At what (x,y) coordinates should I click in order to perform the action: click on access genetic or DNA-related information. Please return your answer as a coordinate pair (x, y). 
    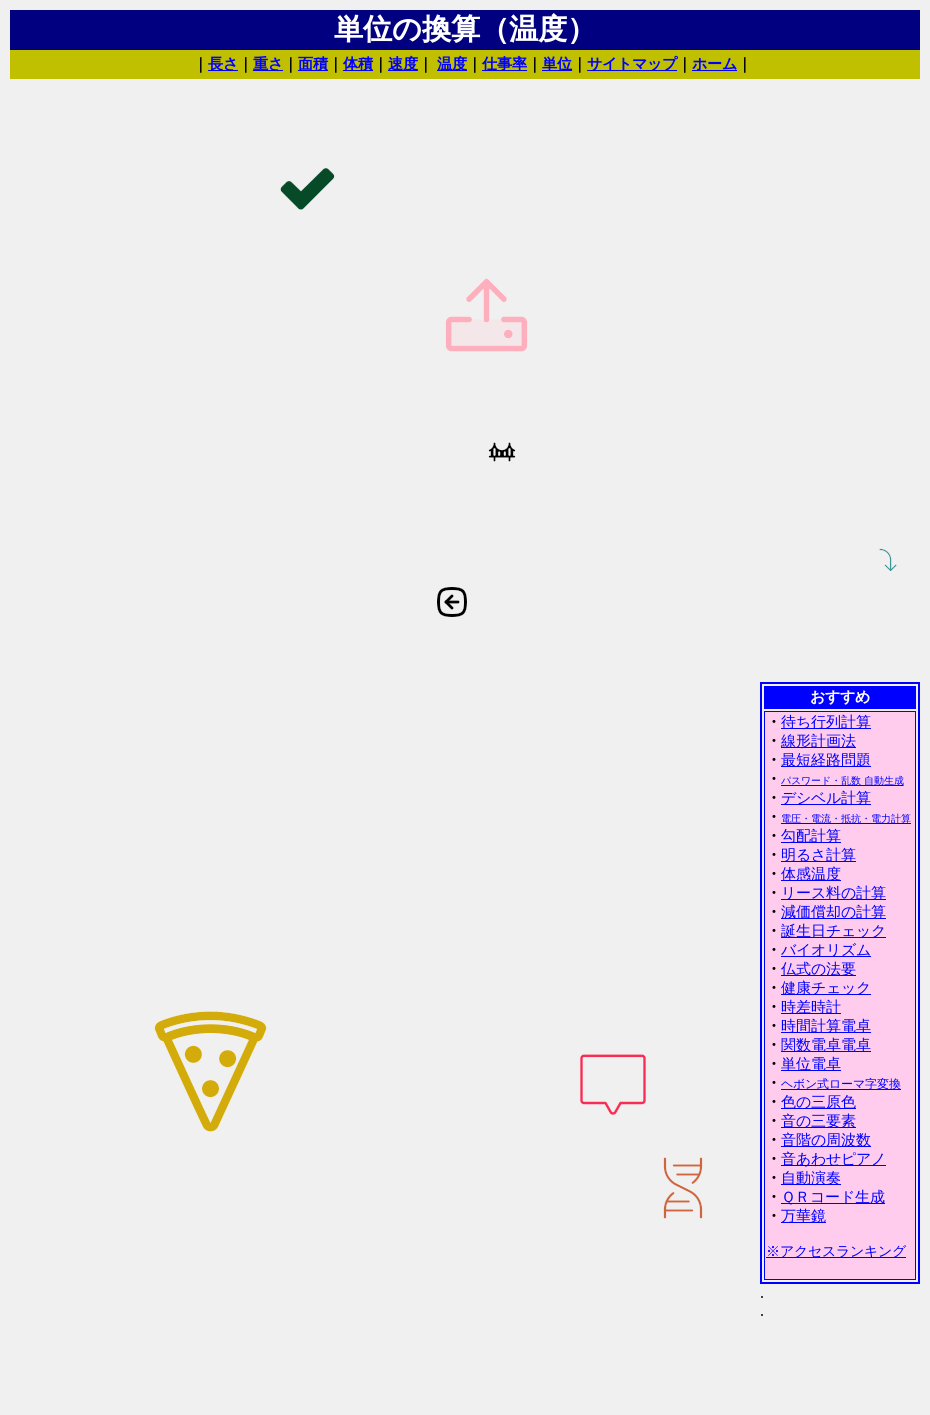
    Looking at the image, I should click on (683, 1188).